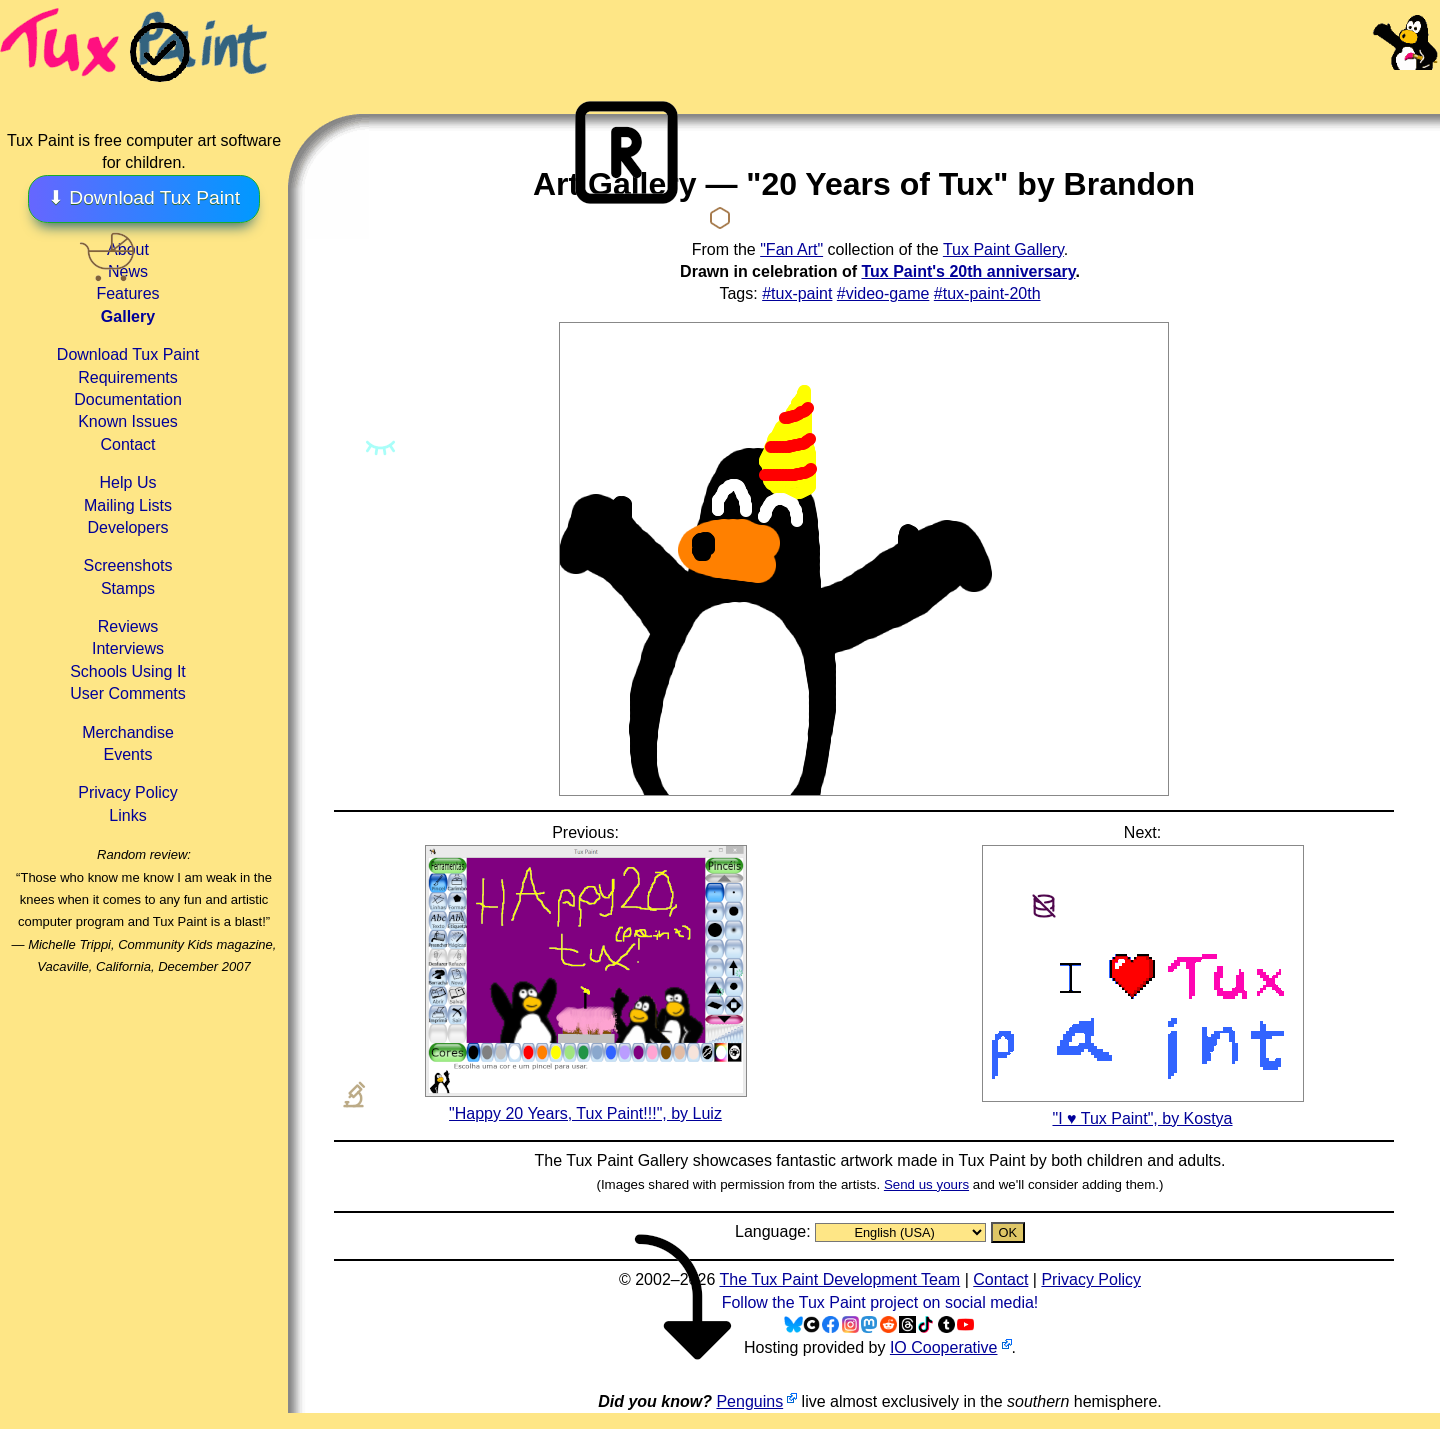 This screenshot has height=1429, width=1440. What do you see at coordinates (108, 255) in the screenshot?
I see `access baby or parenting-related features` at bounding box center [108, 255].